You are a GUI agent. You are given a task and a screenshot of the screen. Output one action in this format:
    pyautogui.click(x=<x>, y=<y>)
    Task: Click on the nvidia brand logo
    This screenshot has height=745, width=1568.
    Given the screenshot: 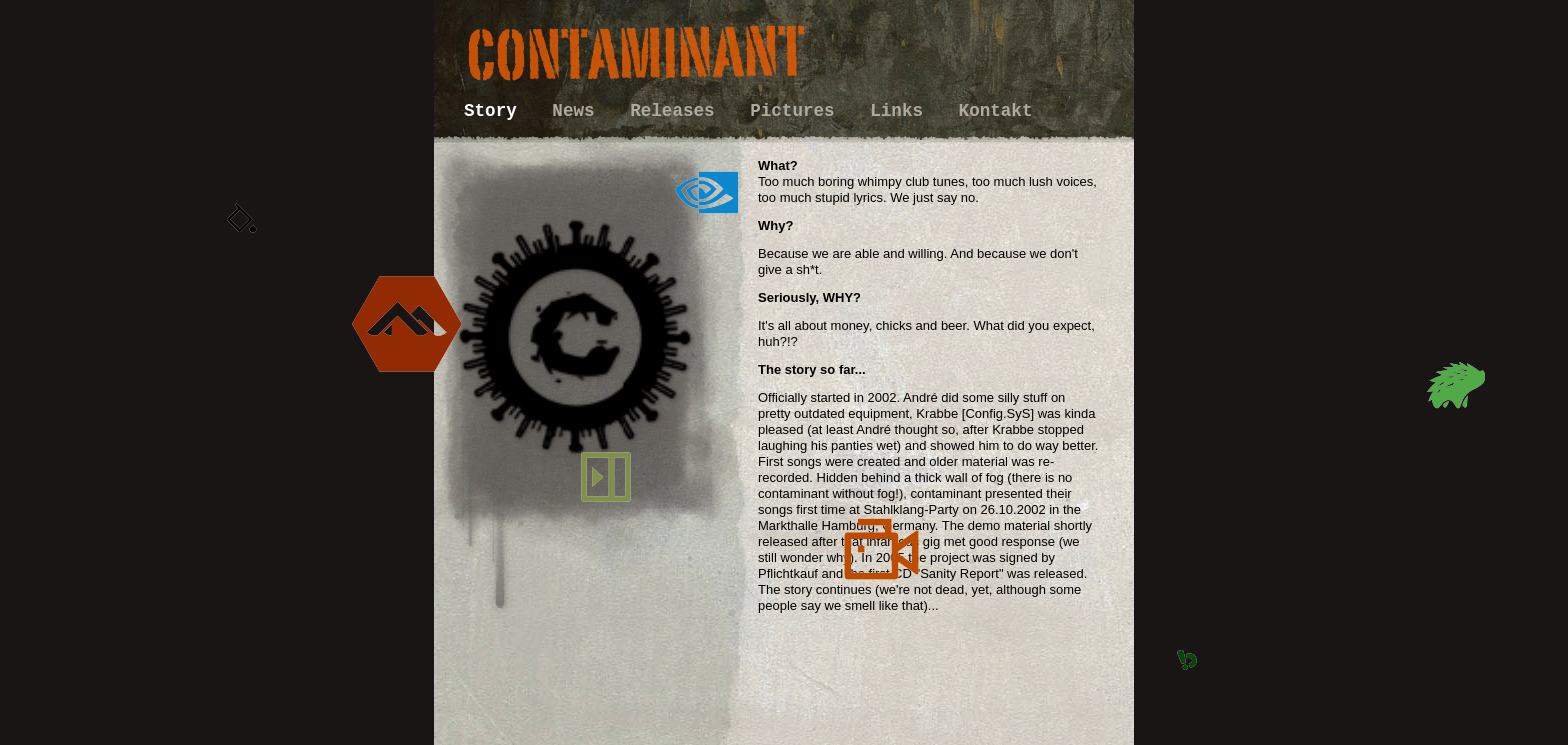 What is the action you would take?
    pyautogui.click(x=706, y=192)
    